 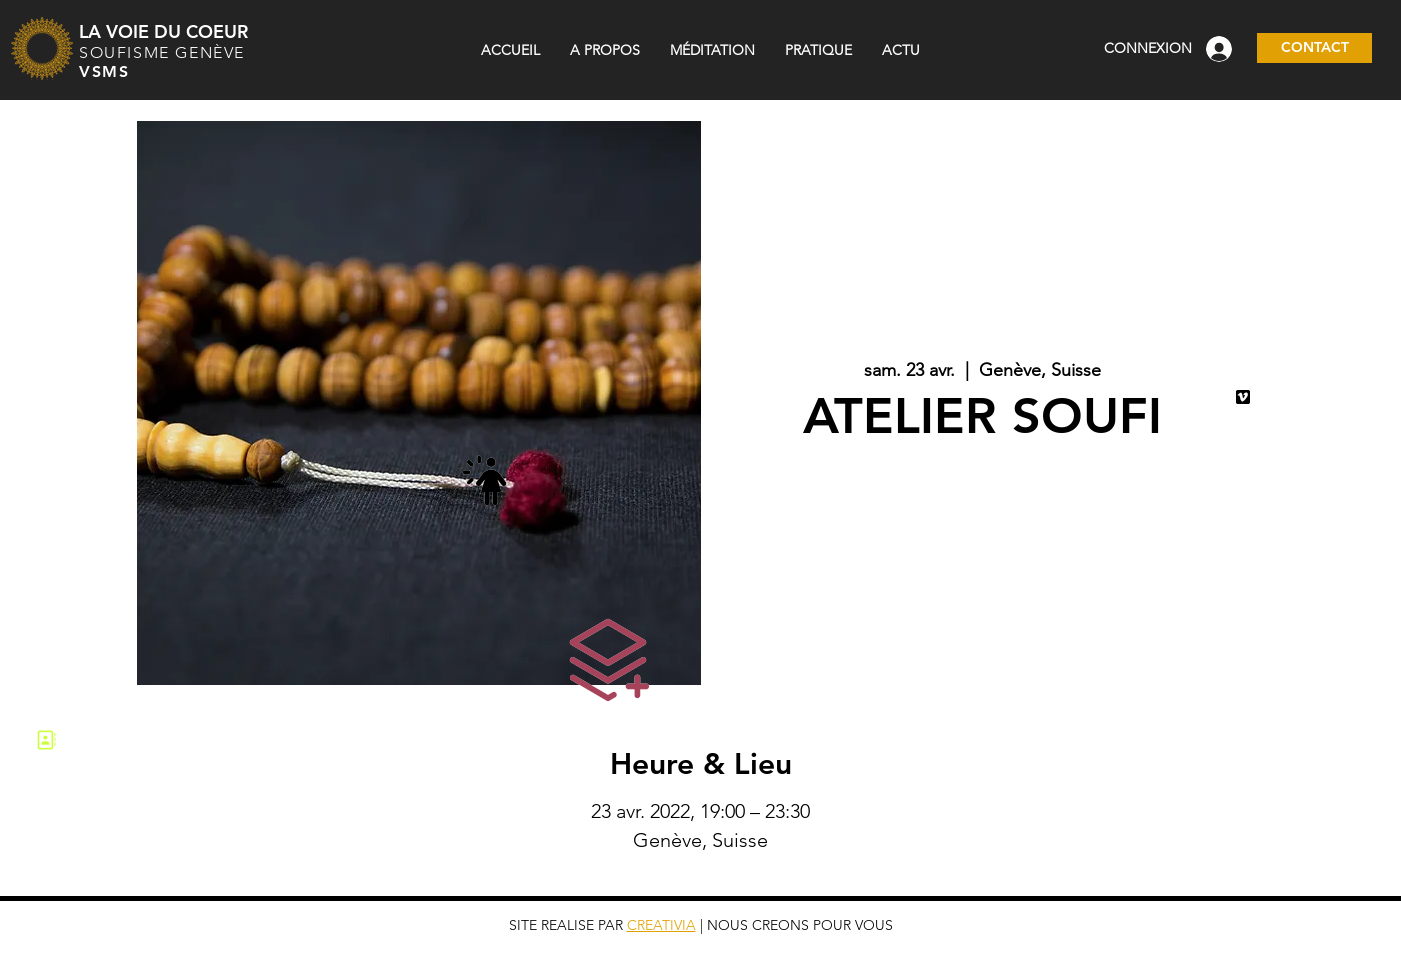 What do you see at coordinates (46, 740) in the screenshot?
I see `open your contacts list` at bounding box center [46, 740].